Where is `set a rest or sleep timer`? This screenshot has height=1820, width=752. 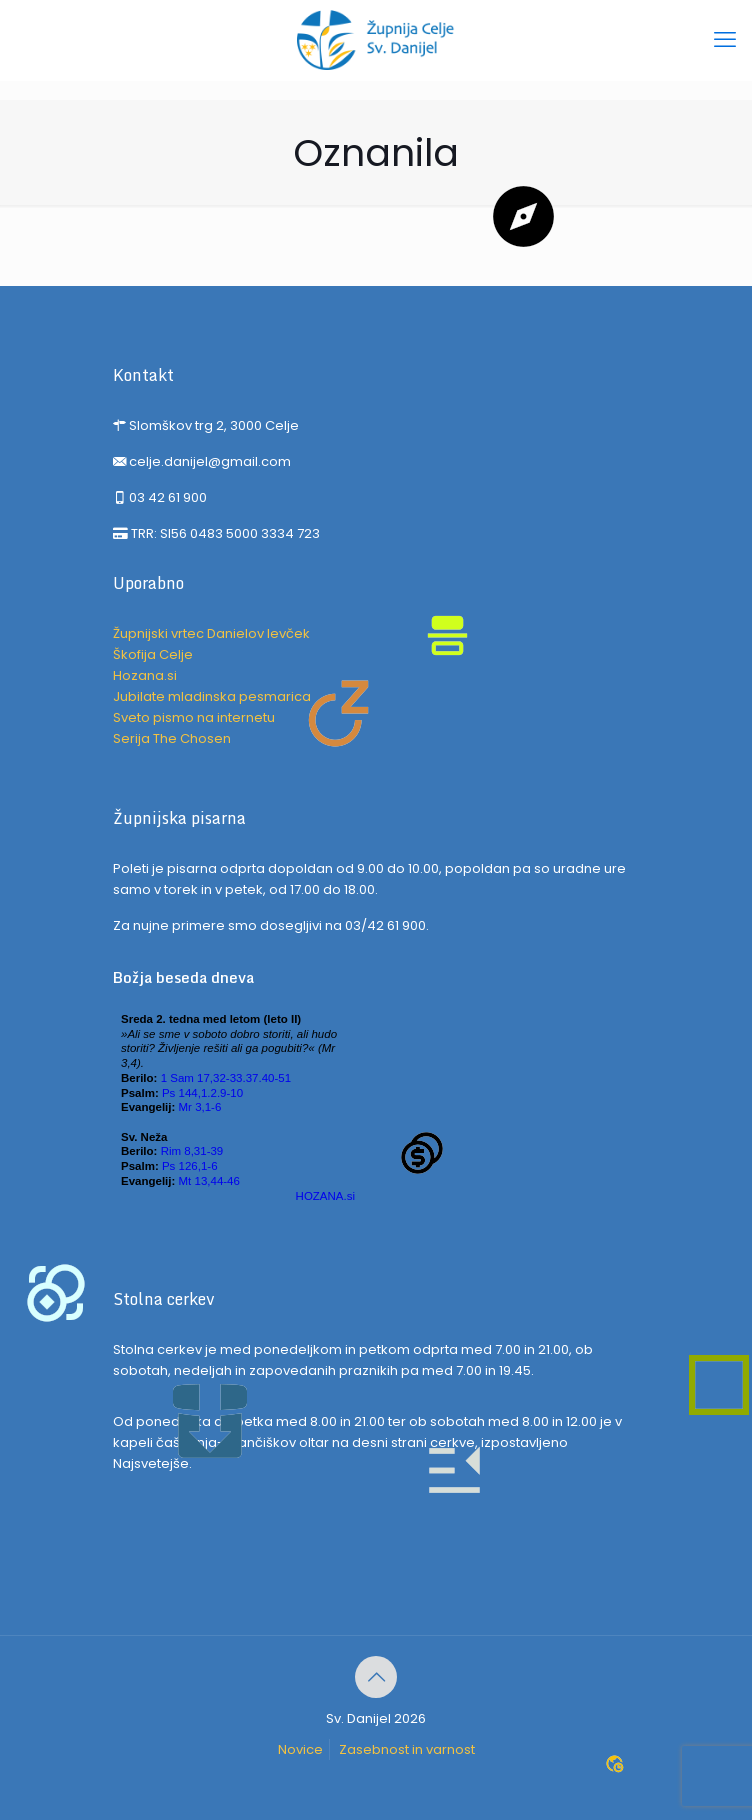 set a rest or sleep timer is located at coordinates (338, 713).